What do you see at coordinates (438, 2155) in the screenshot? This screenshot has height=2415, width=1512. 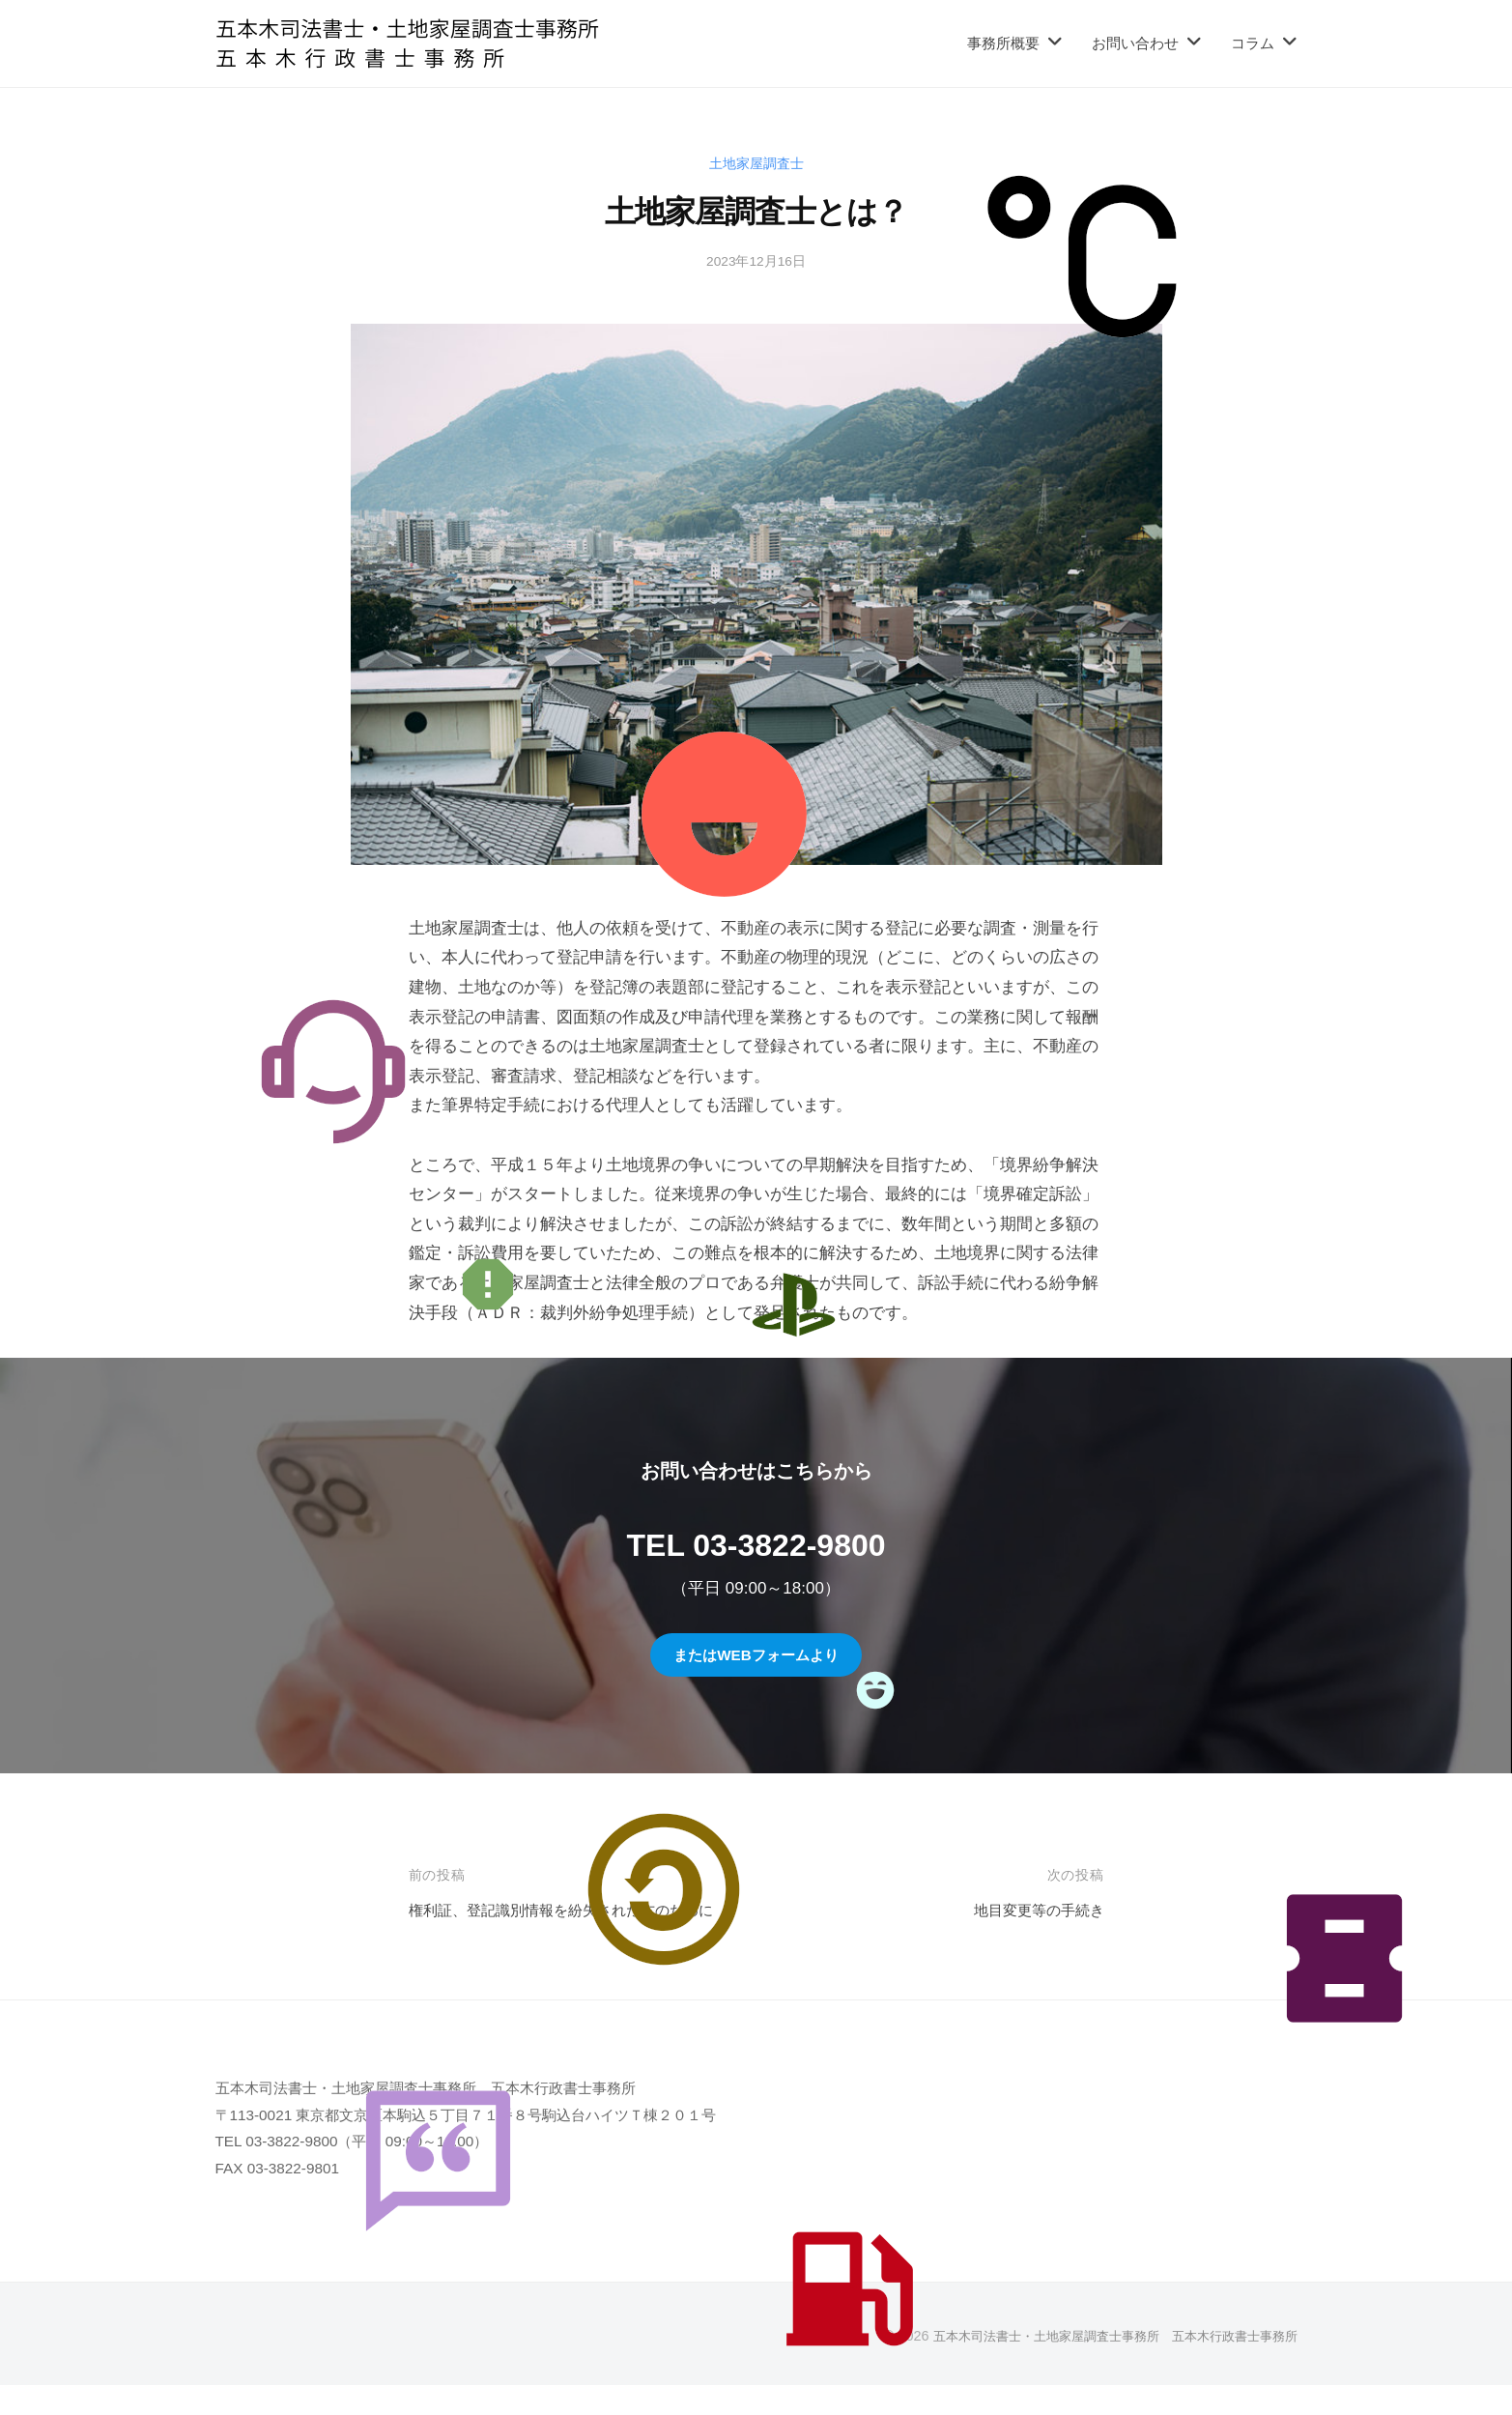 I see `view quoted messages or replies` at bounding box center [438, 2155].